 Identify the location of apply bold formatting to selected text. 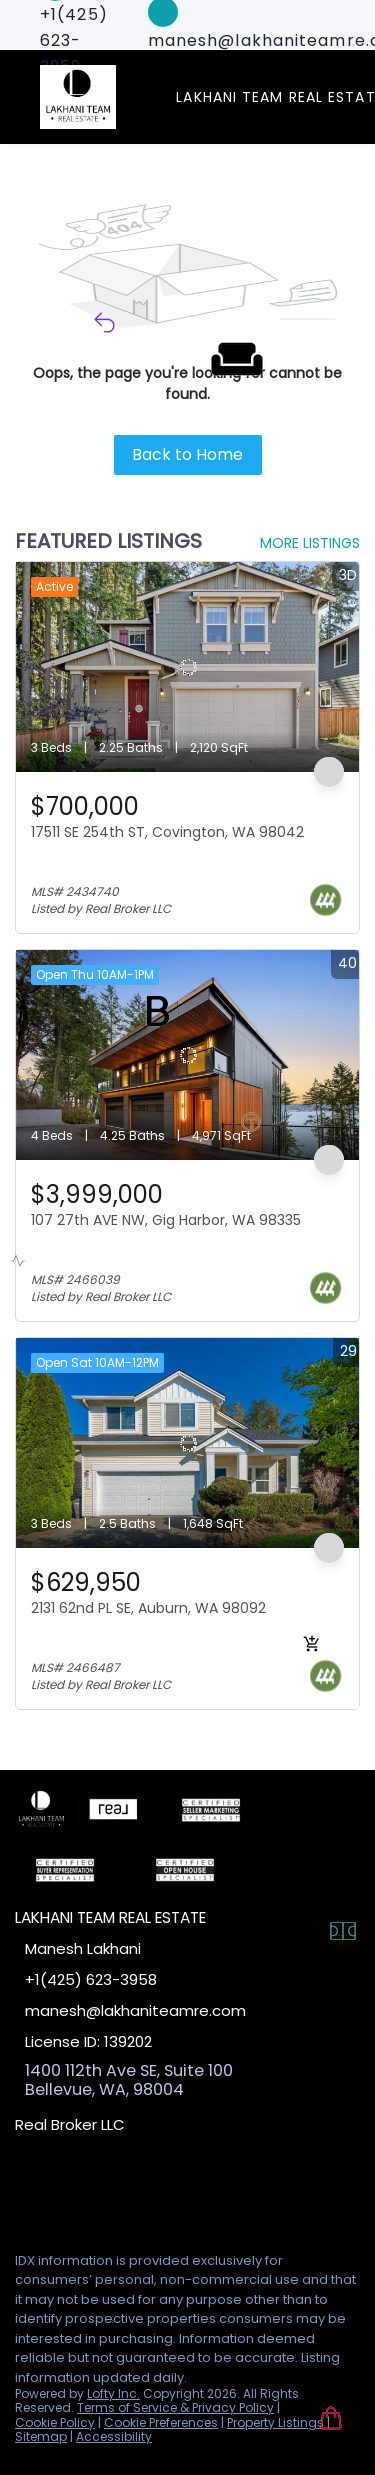
(158, 1011).